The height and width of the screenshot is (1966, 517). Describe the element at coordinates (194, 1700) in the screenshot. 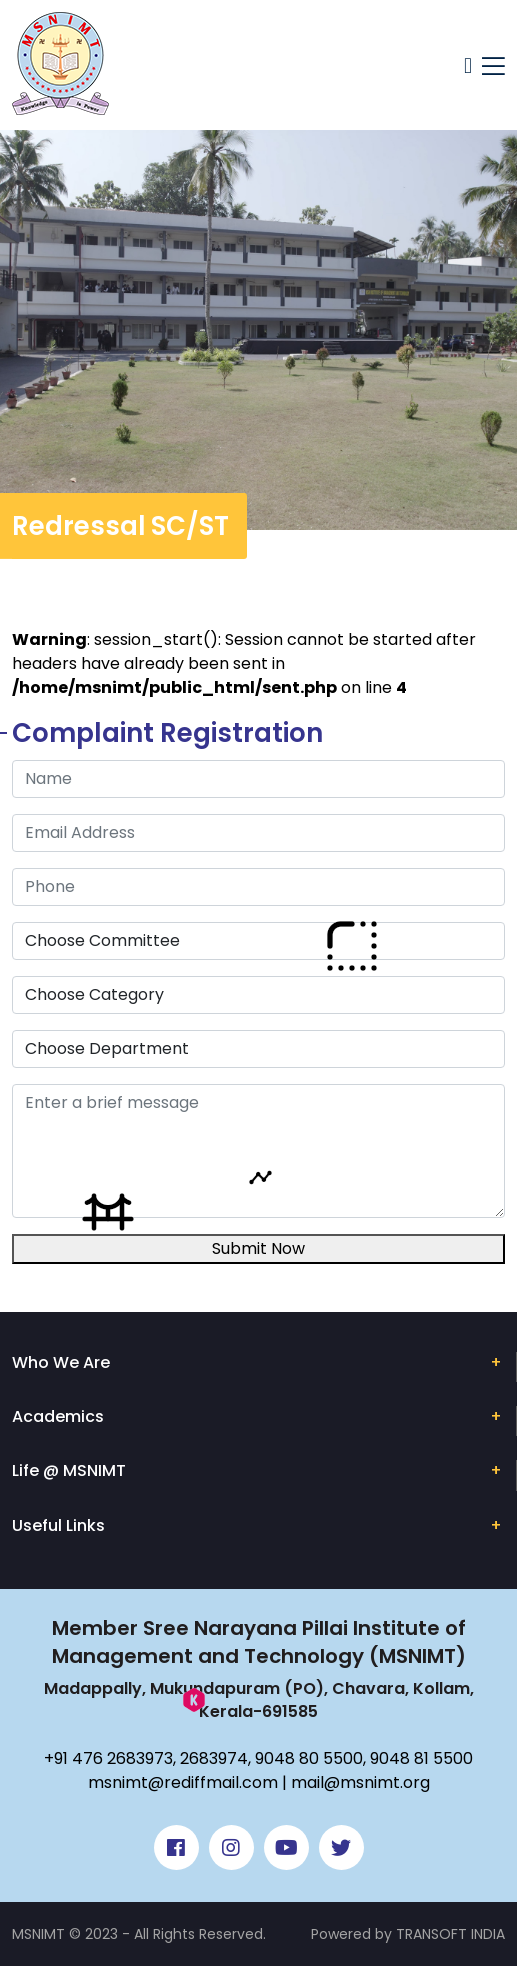

I see `indicates a keyboard shortcut or hotkey` at that location.